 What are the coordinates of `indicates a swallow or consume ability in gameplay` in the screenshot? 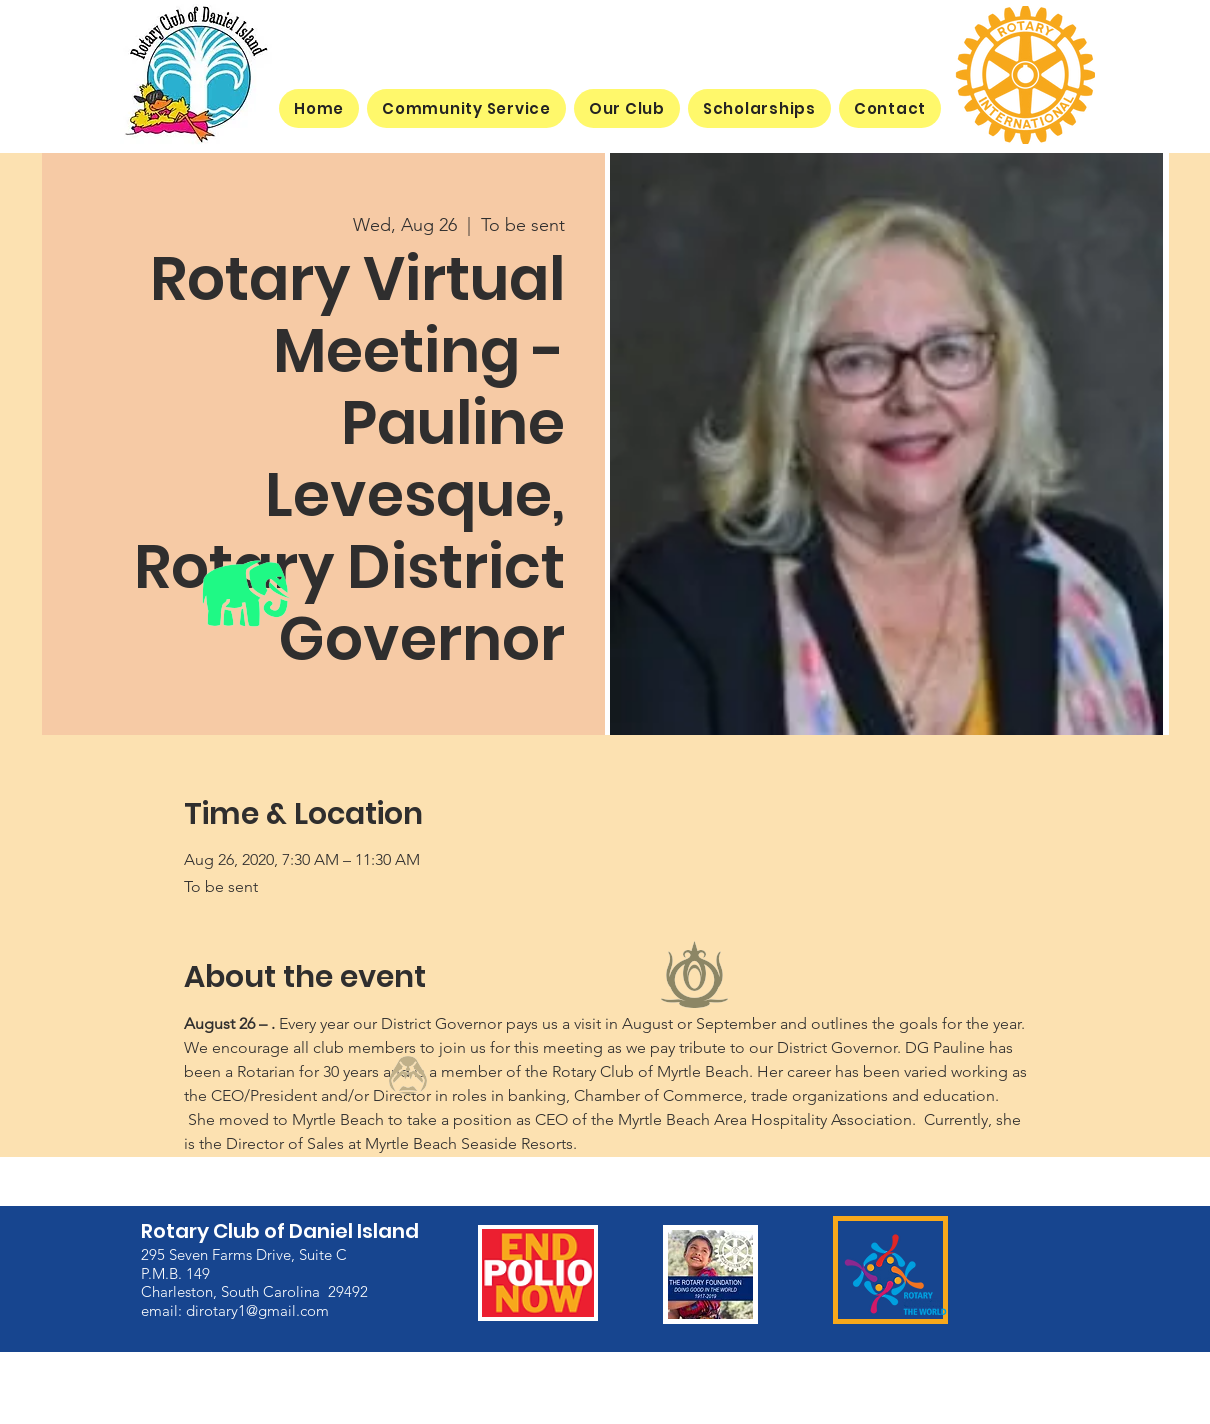 It's located at (408, 1075).